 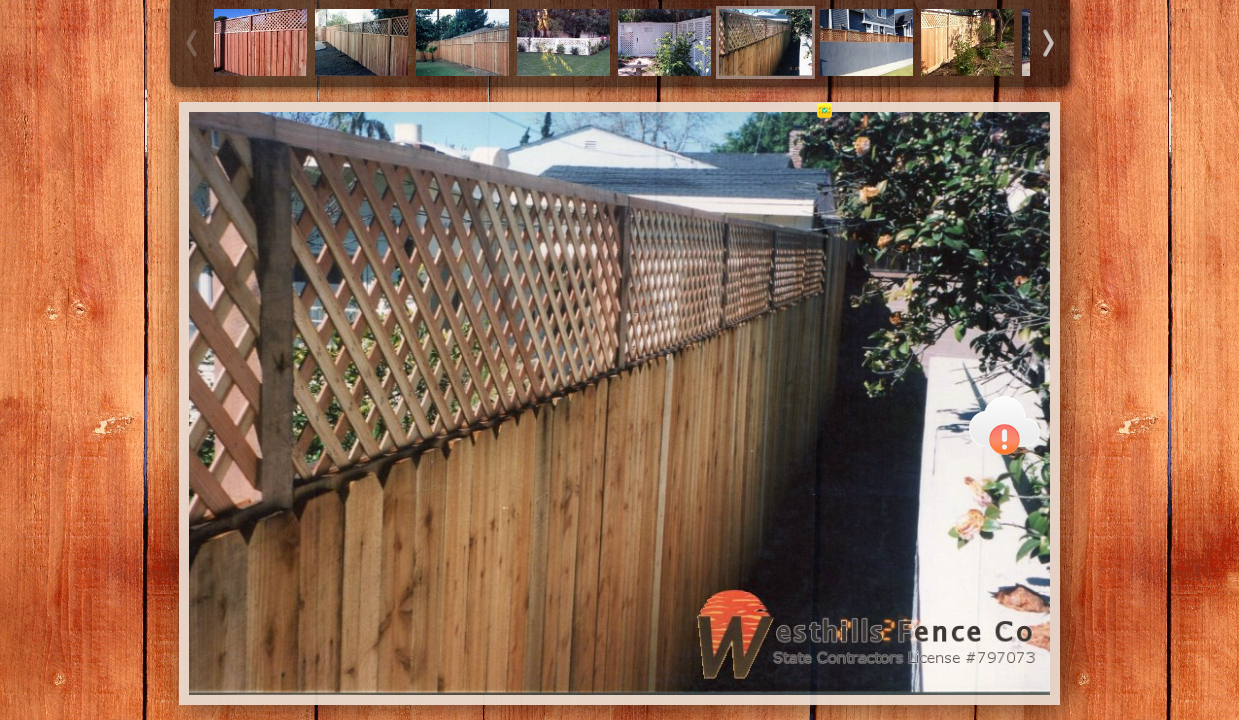 I want to click on open collision hash verification app, so click(x=824, y=110).